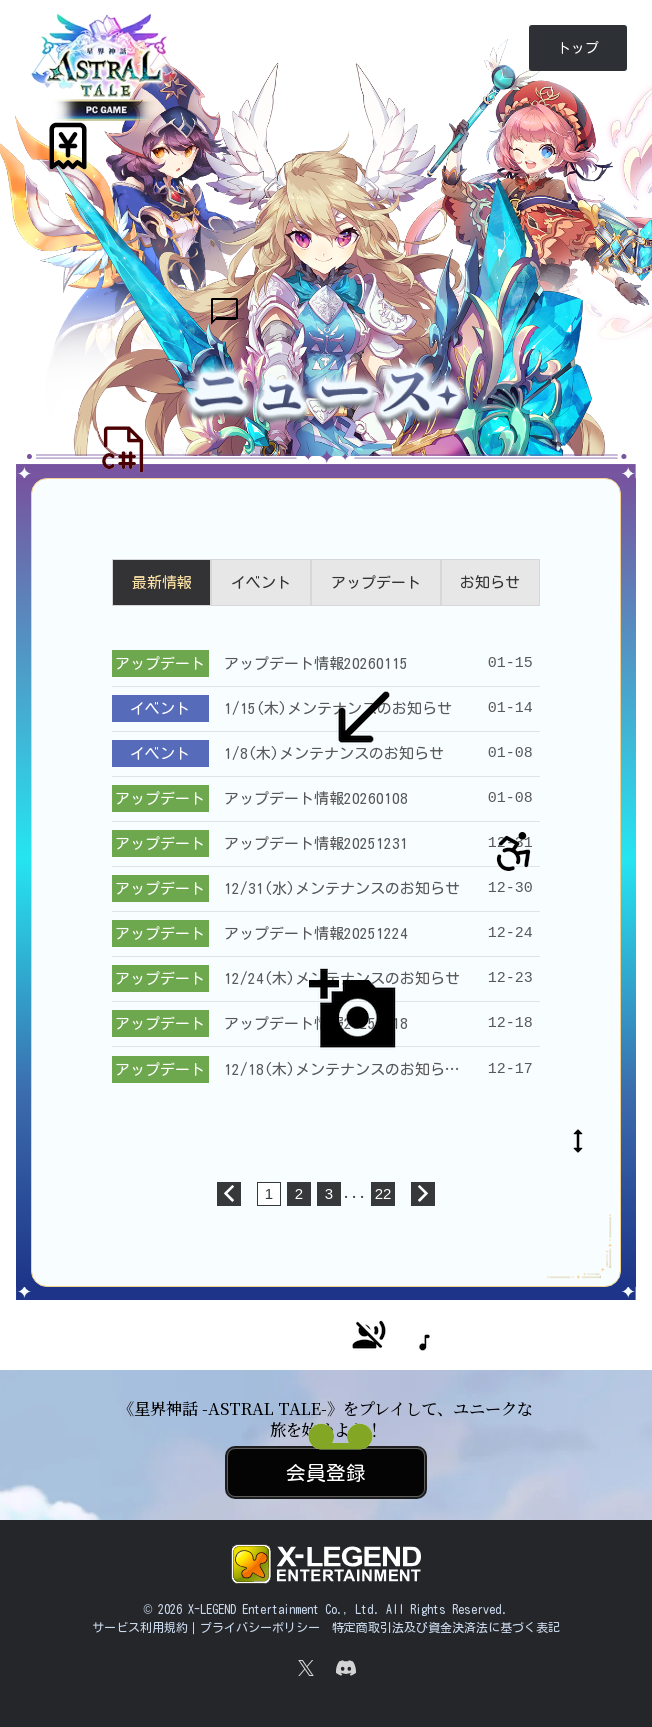 The height and width of the screenshot is (1727, 652). What do you see at coordinates (369, 1335) in the screenshot?
I see `mute voice narration or screen reader` at bounding box center [369, 1335].